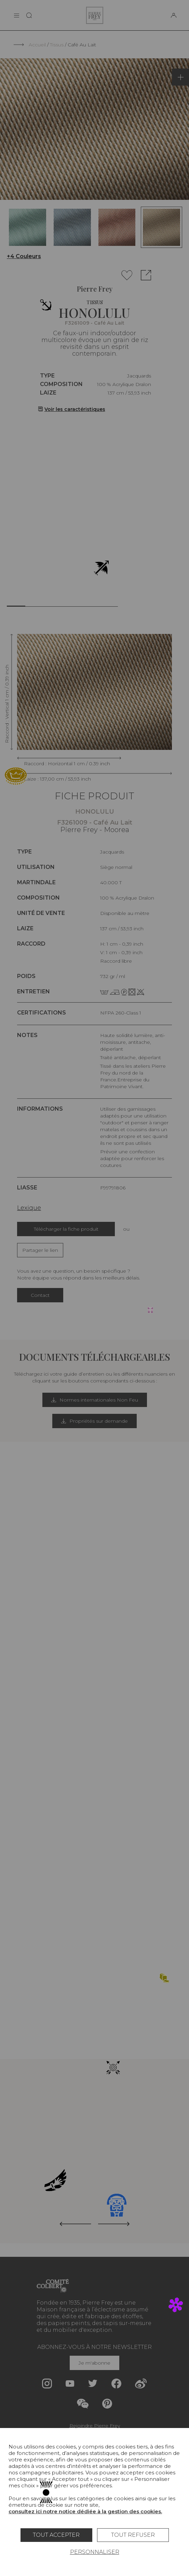 This screenshot has width=189, height=2576. What do you see at coordinates (113, 2068) in the screenshot?
I see `view targeting or precision settings` at bounding box center [113, 2068].